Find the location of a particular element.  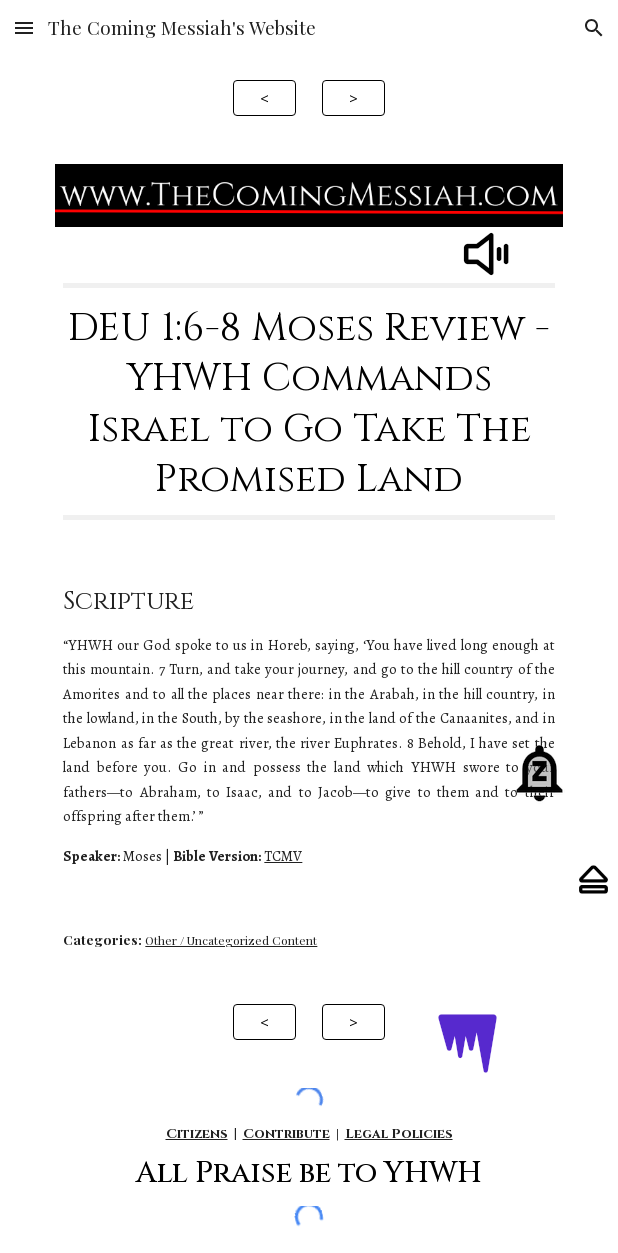

increase or maximize volume is located at coordinates (485, 254).